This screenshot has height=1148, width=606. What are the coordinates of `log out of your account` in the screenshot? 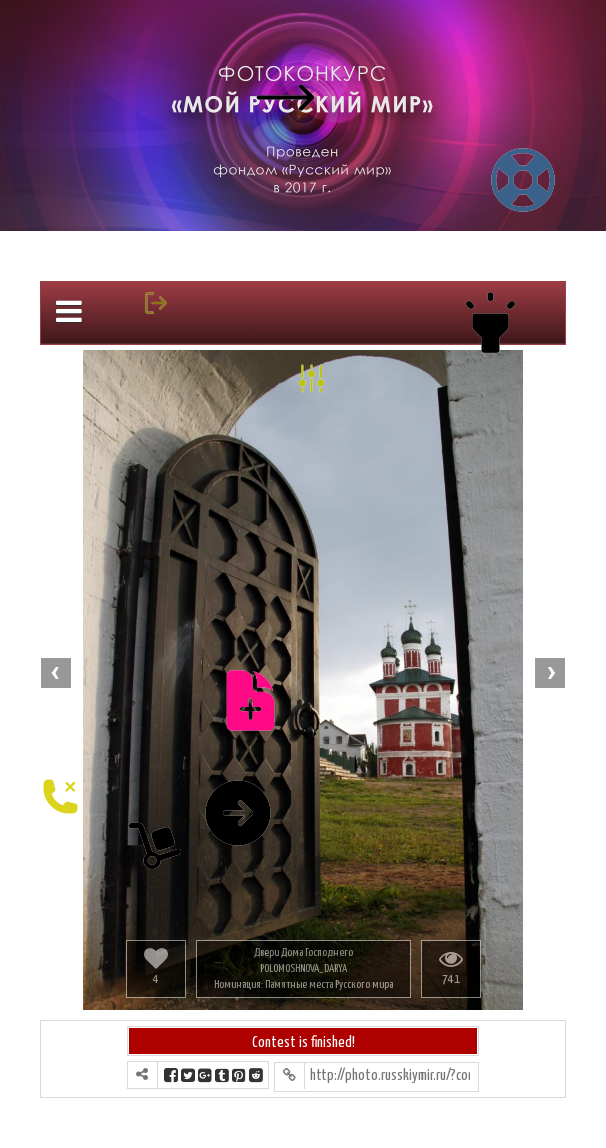 It's located at (156, 303).